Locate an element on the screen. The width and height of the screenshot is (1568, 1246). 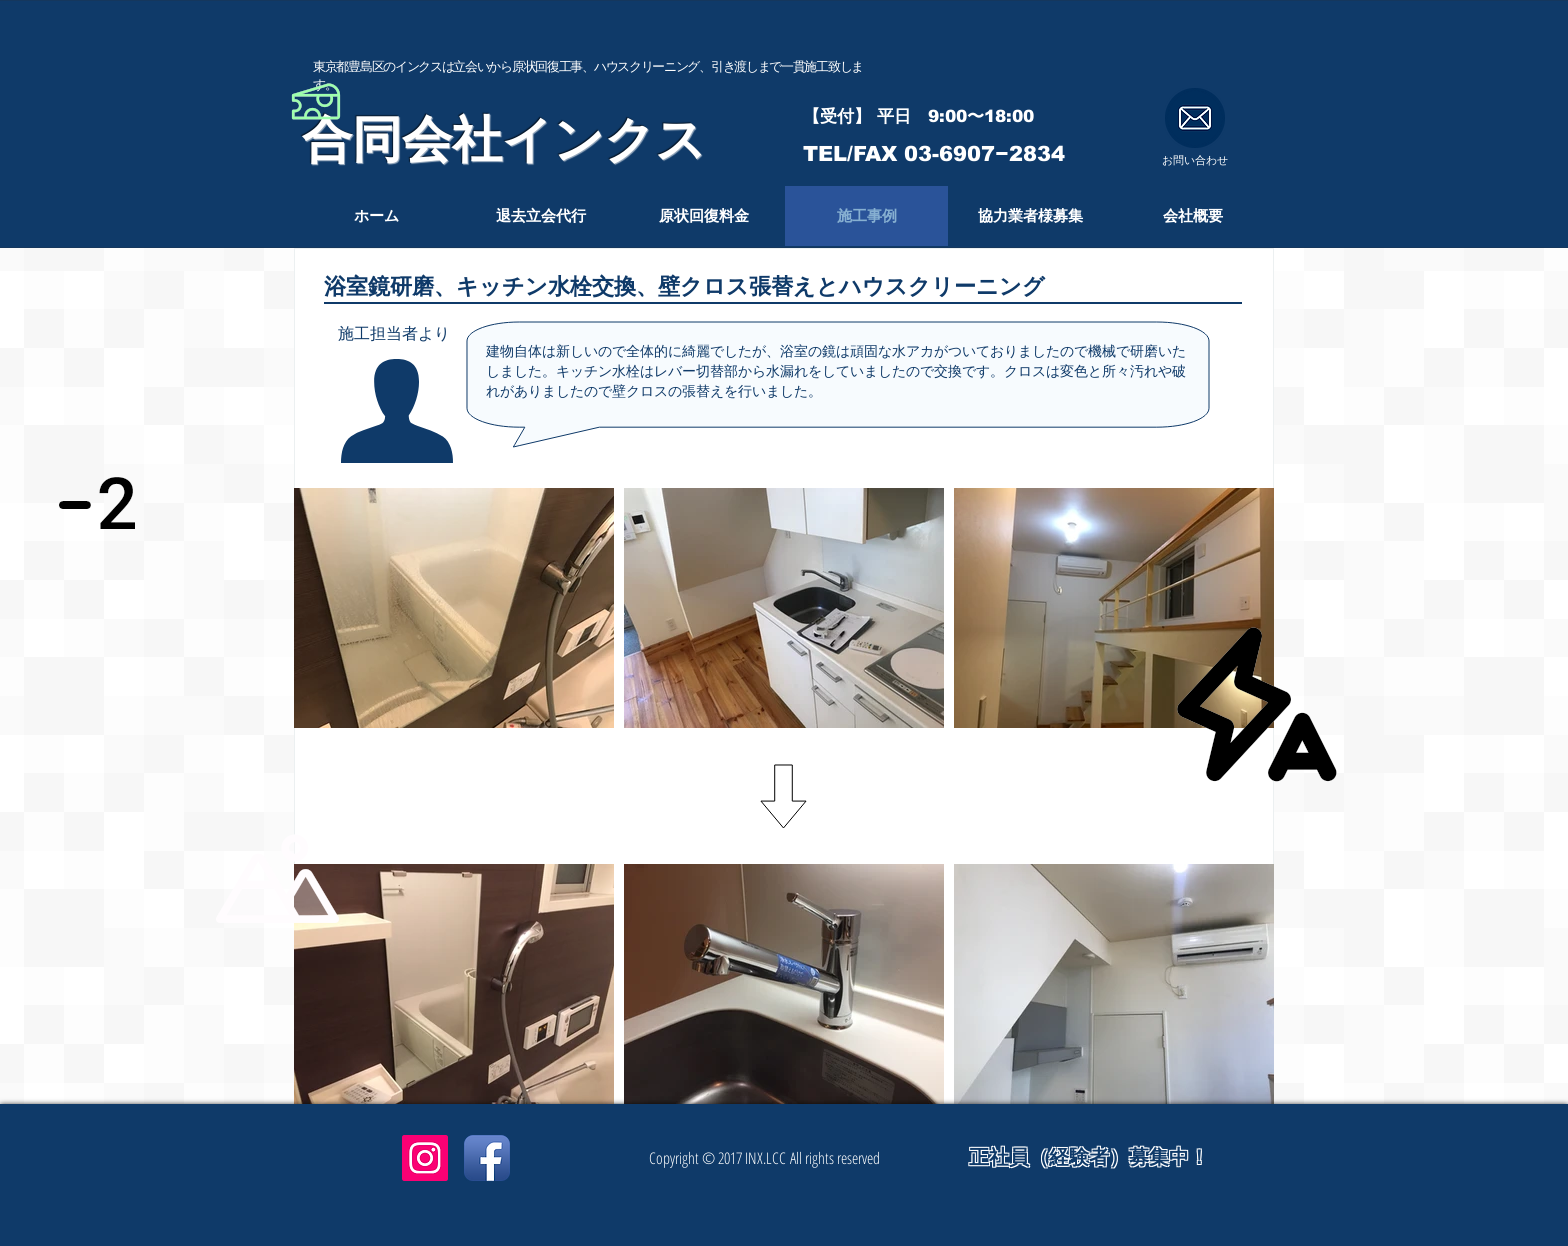
view photos or image gallery is located at coordinates (277, 884).